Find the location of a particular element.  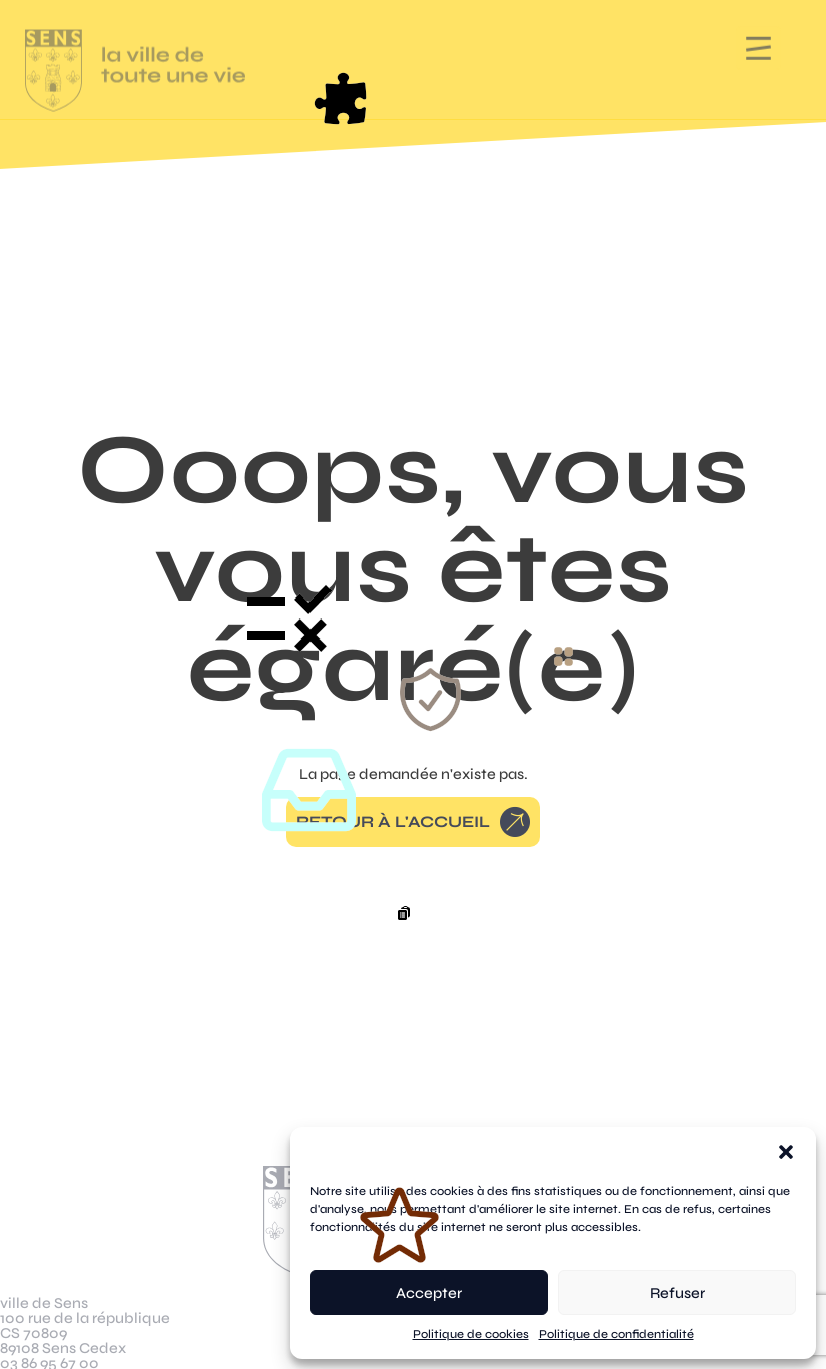

view grid layout is located at coordinates (563, 656).